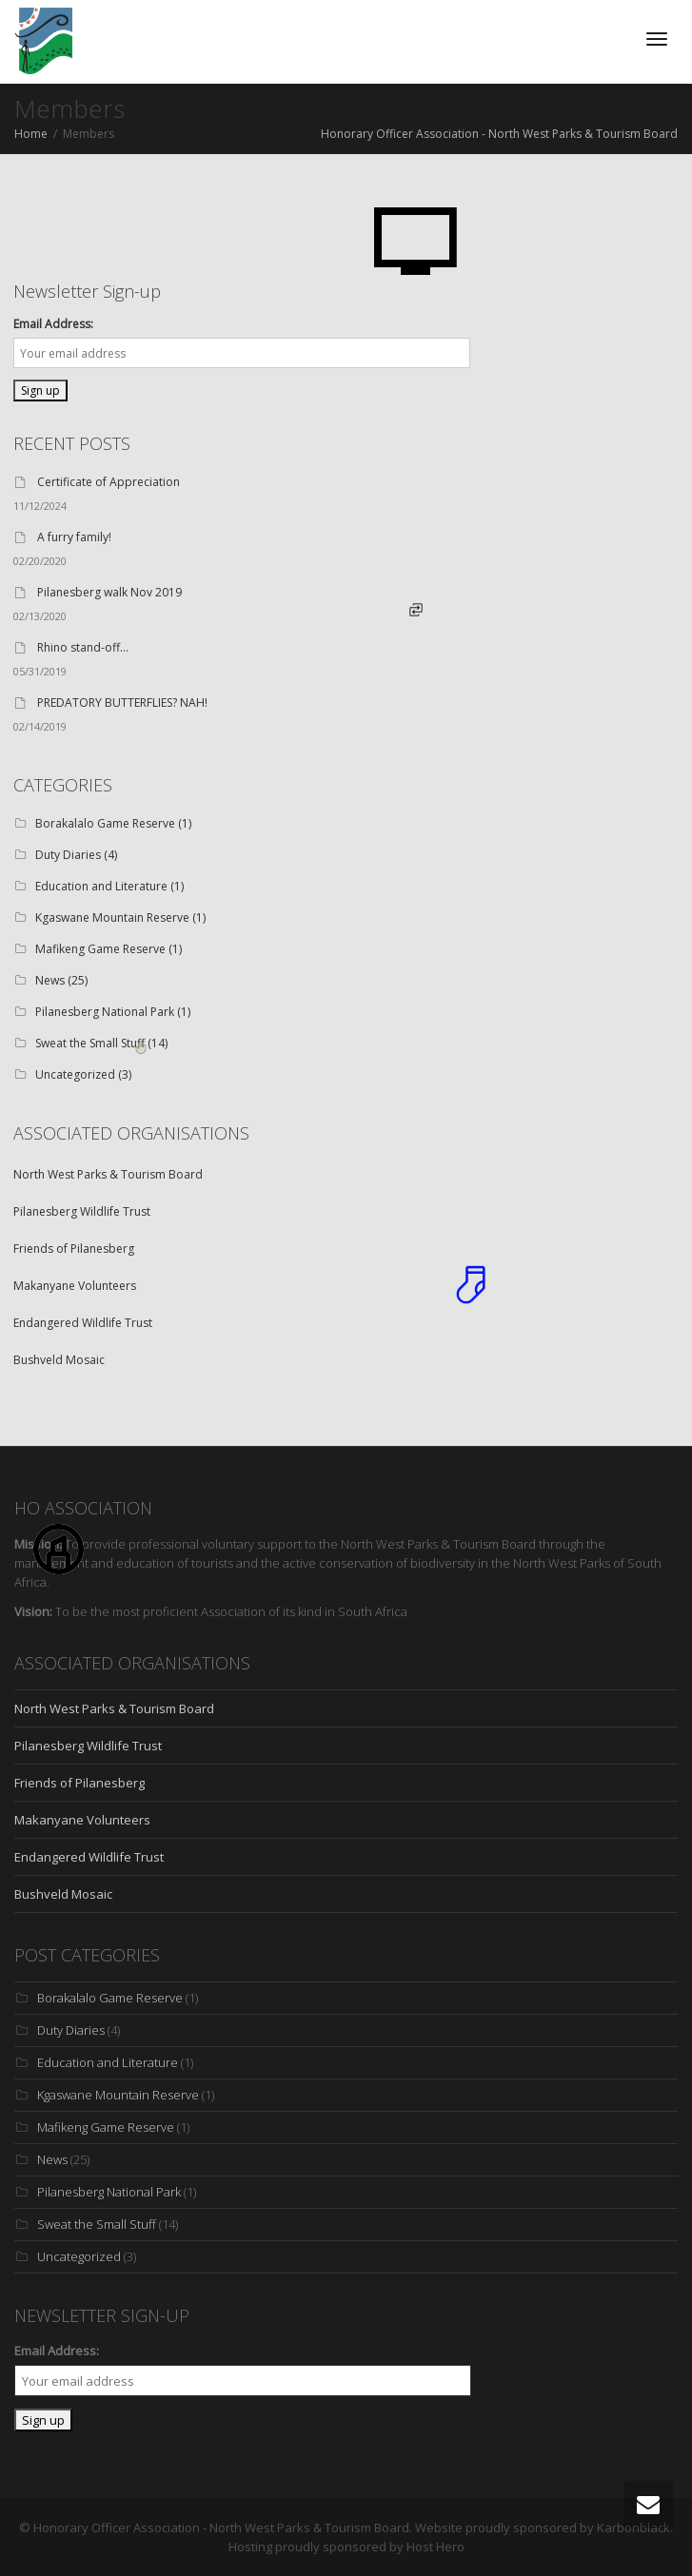  What do you see at coordinates (472, 1284) in the screenshot?
I see `browse clothing or apparel items` at bounding box center [472, 1284].